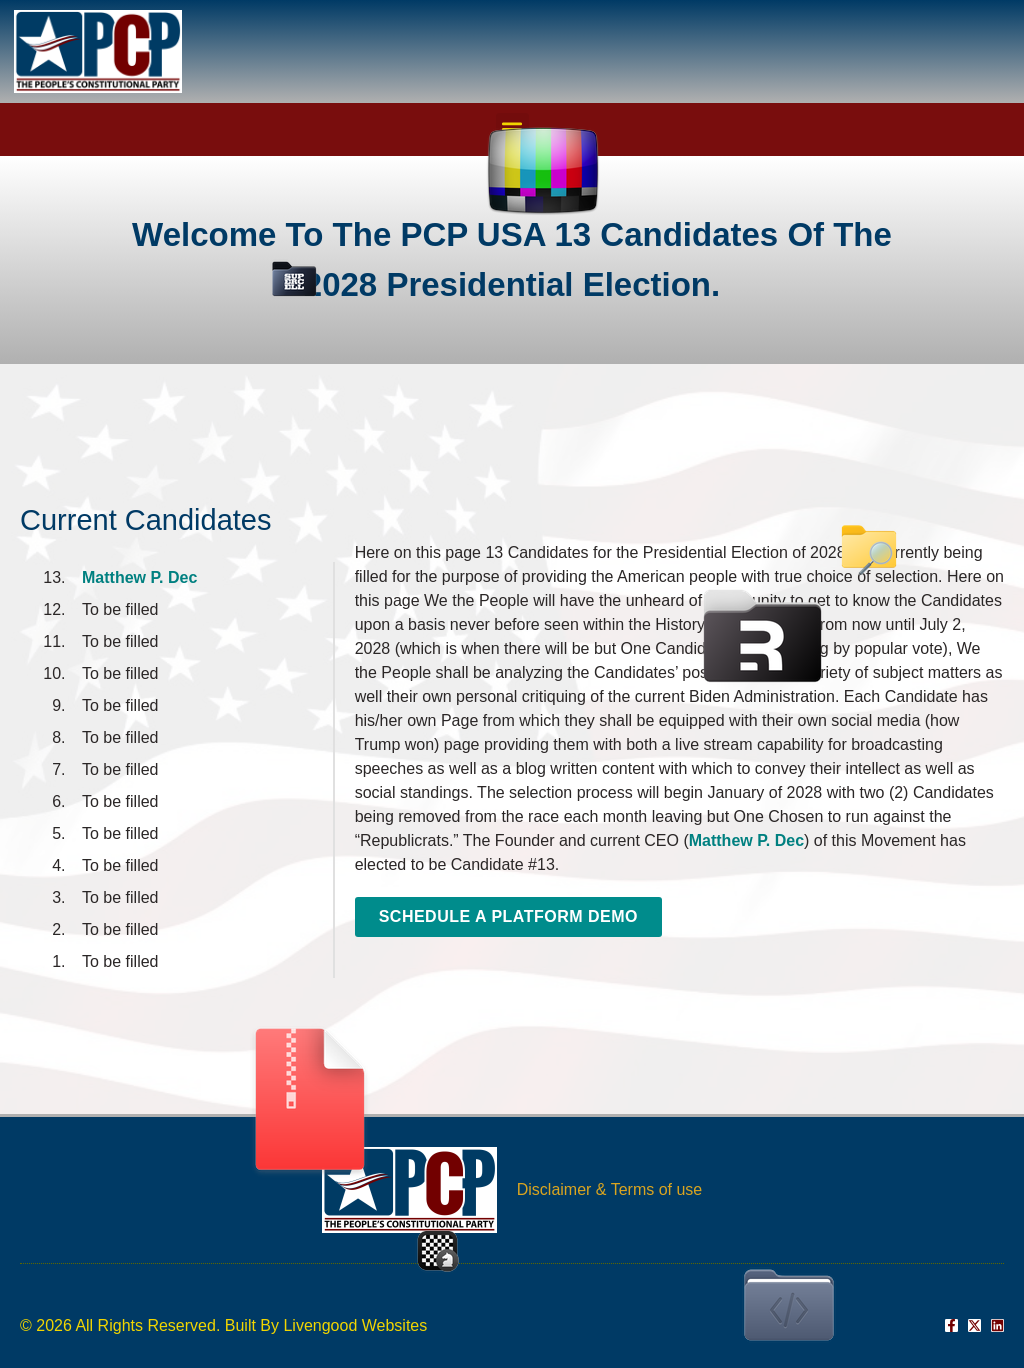 The image size is (1024, 1368). What do you see at coordinates (543, 176) in the screenshot?
I see `indicates media library is being generated or indexed` at bounding box center [543, 176].